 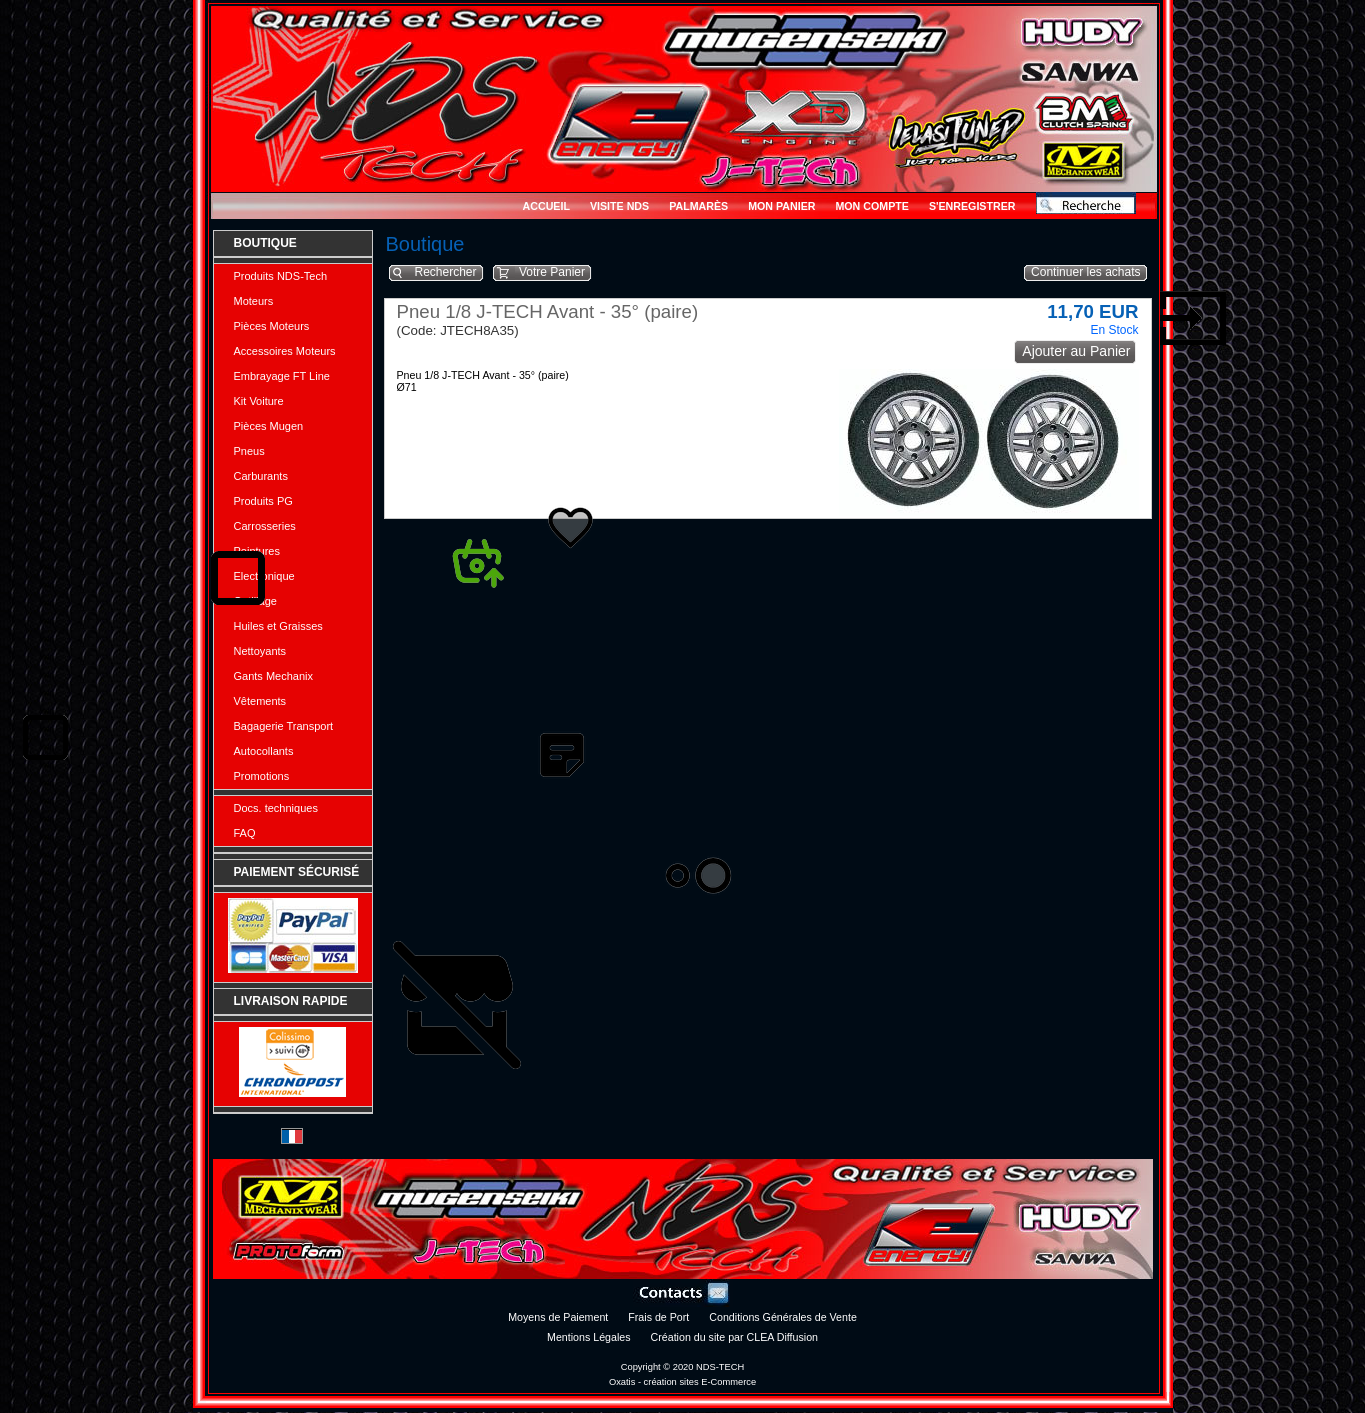 I want to click on an unselected checkbox option, so click(x=45, y=737).